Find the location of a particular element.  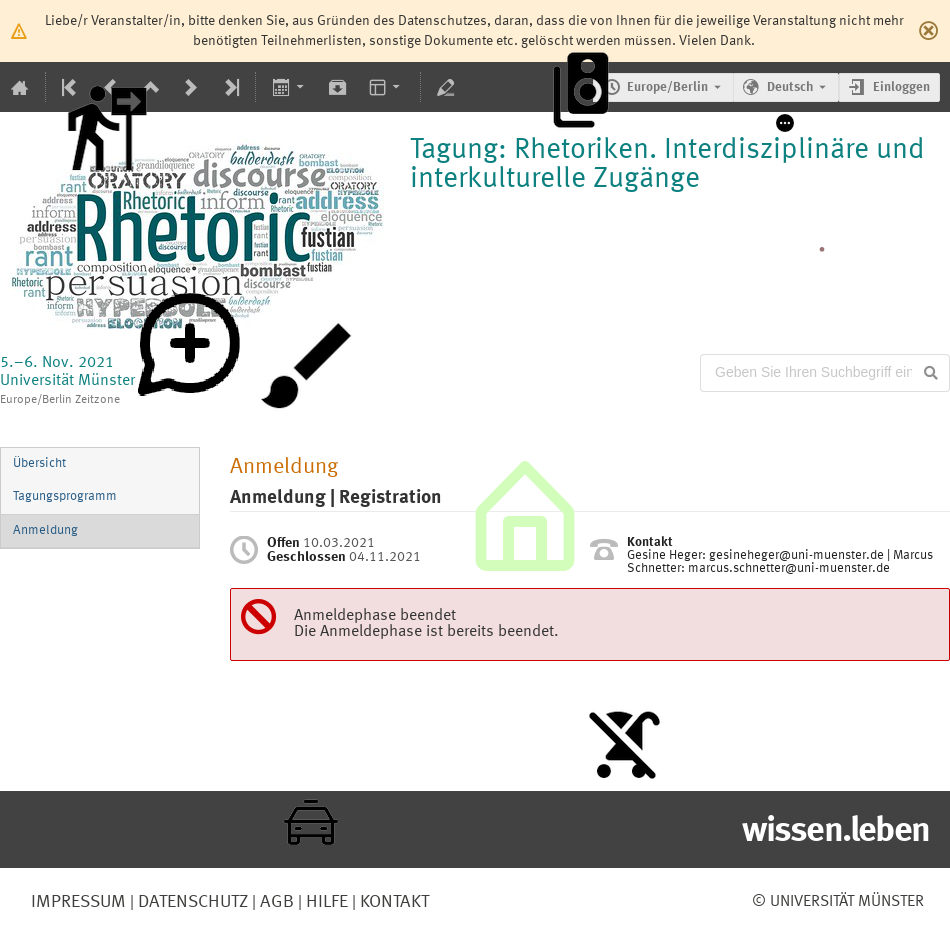

access speaker group settings is located at coordinates (581, 90).